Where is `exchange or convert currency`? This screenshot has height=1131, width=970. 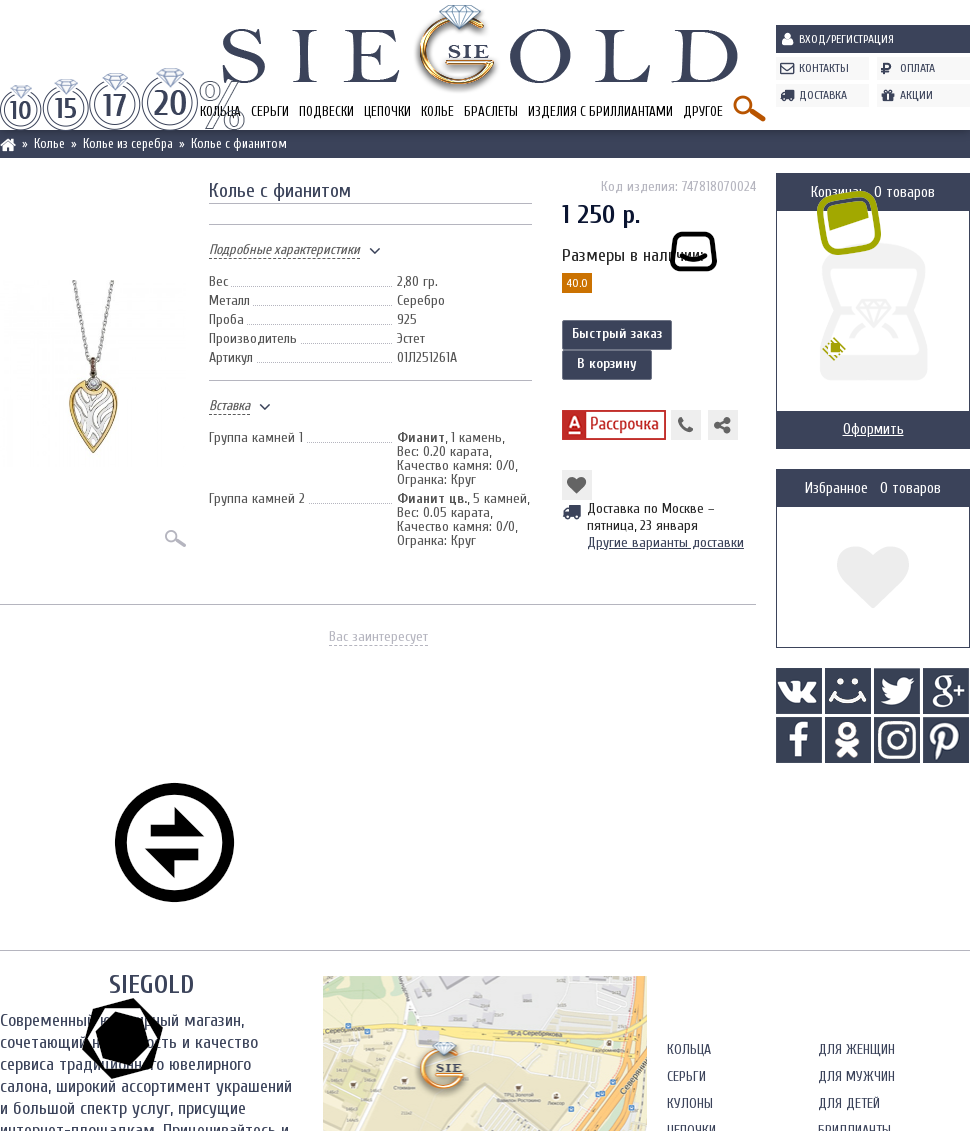
exchange or convert currency is located at coordinates (174, 842).